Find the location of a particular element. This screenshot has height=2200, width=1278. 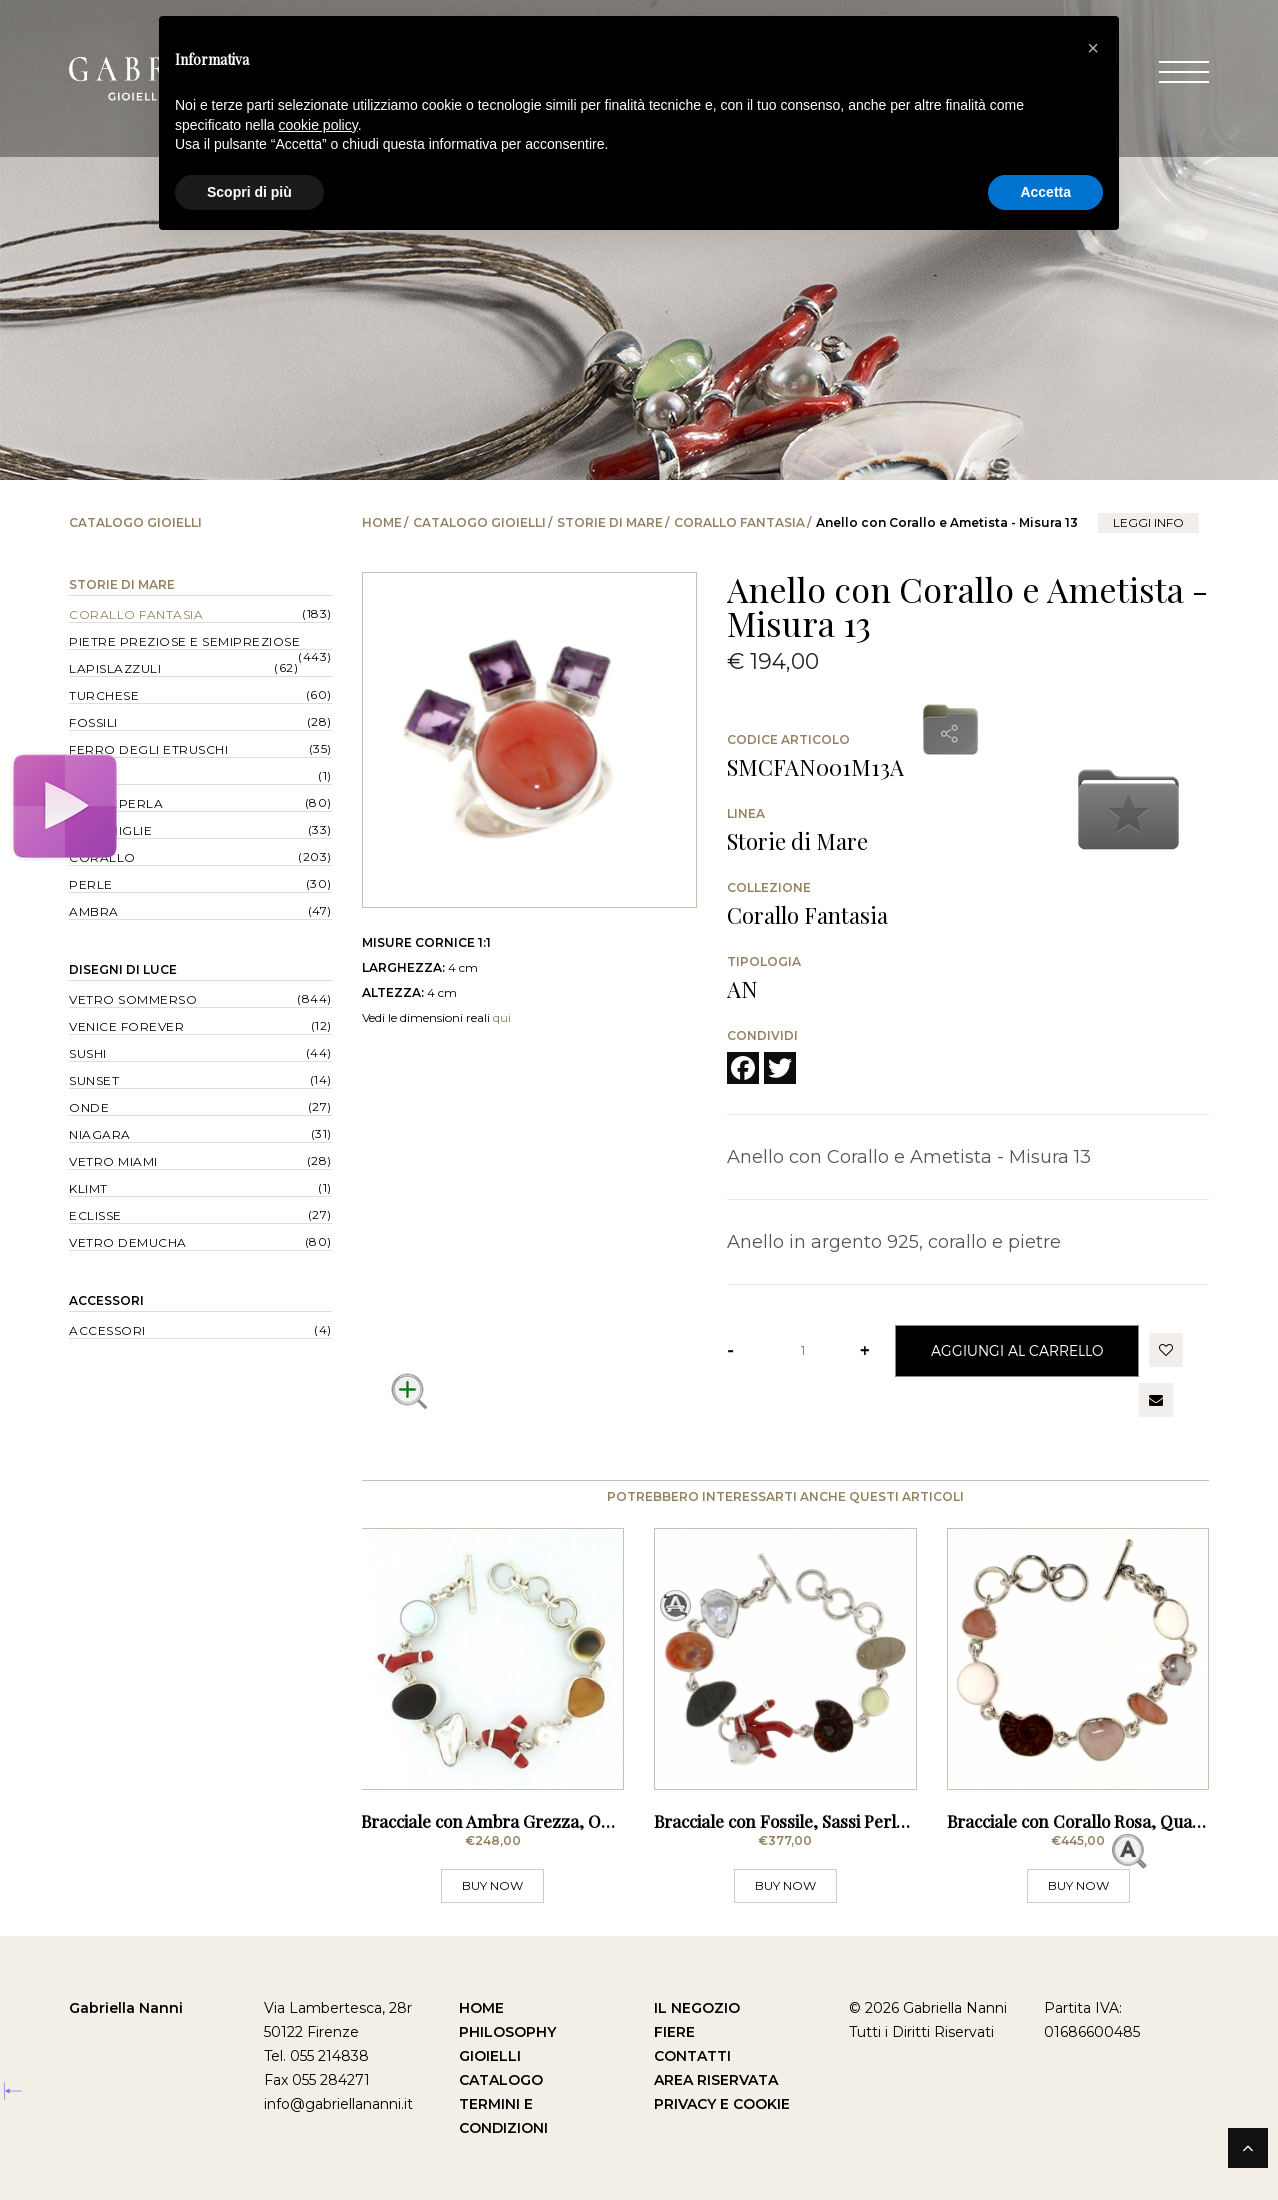

go to the first item in a list or sequence is located at coordinates (13, 2091).